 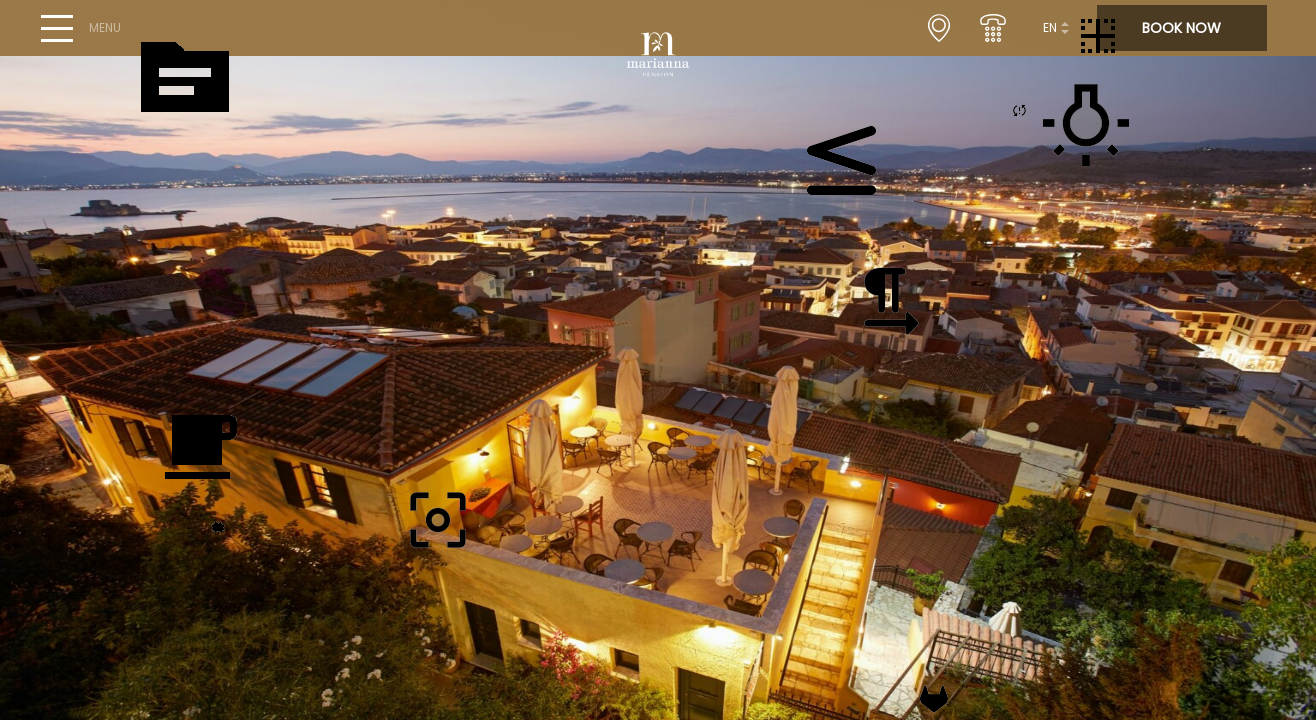 What do you see at coordinates (218, 527) in the screenshot?
I see `indicates an explosion or impact event` at bounding box center [218, 527].